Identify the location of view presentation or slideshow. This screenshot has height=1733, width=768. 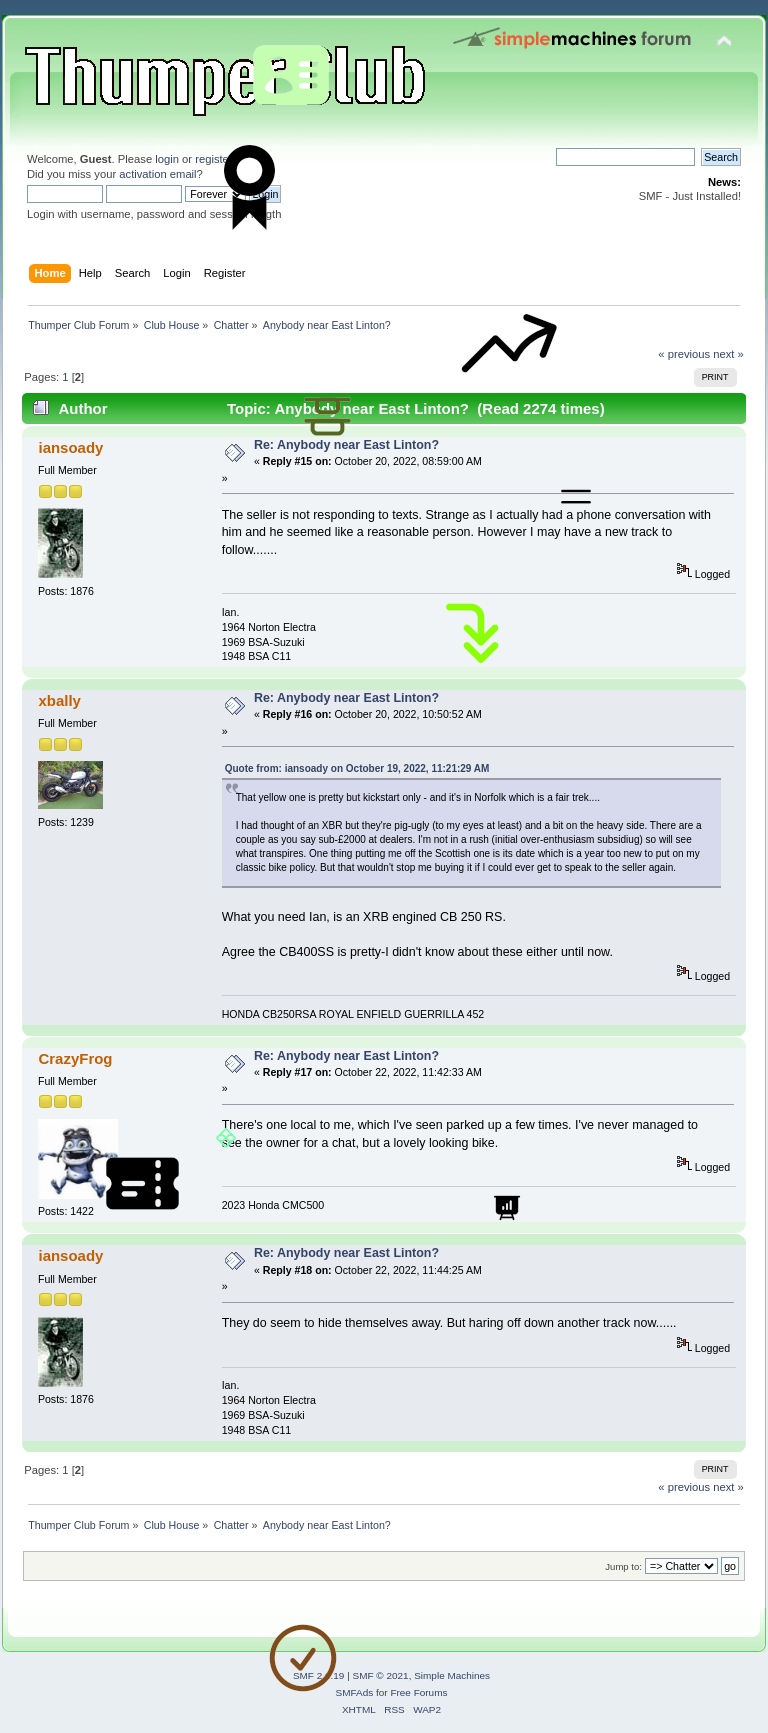
(507, 1208).